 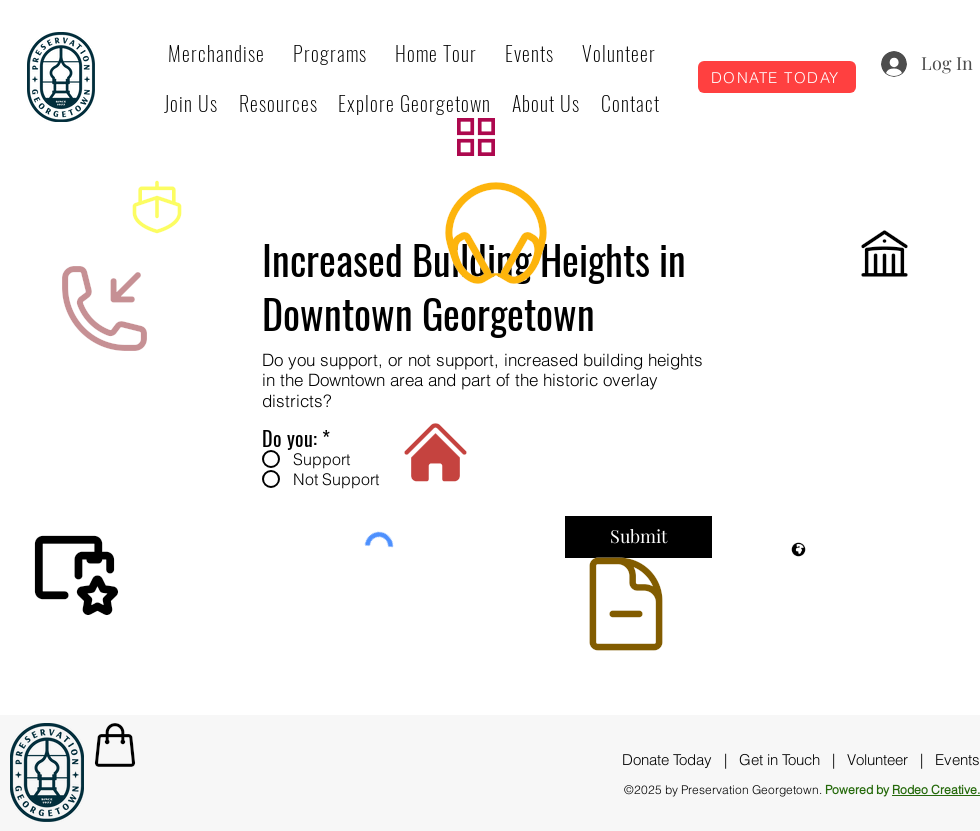 What do you see at coordinates (115, 745) in the screenshot?
I see `view your shopping bag` at bounding box center [115, 745].